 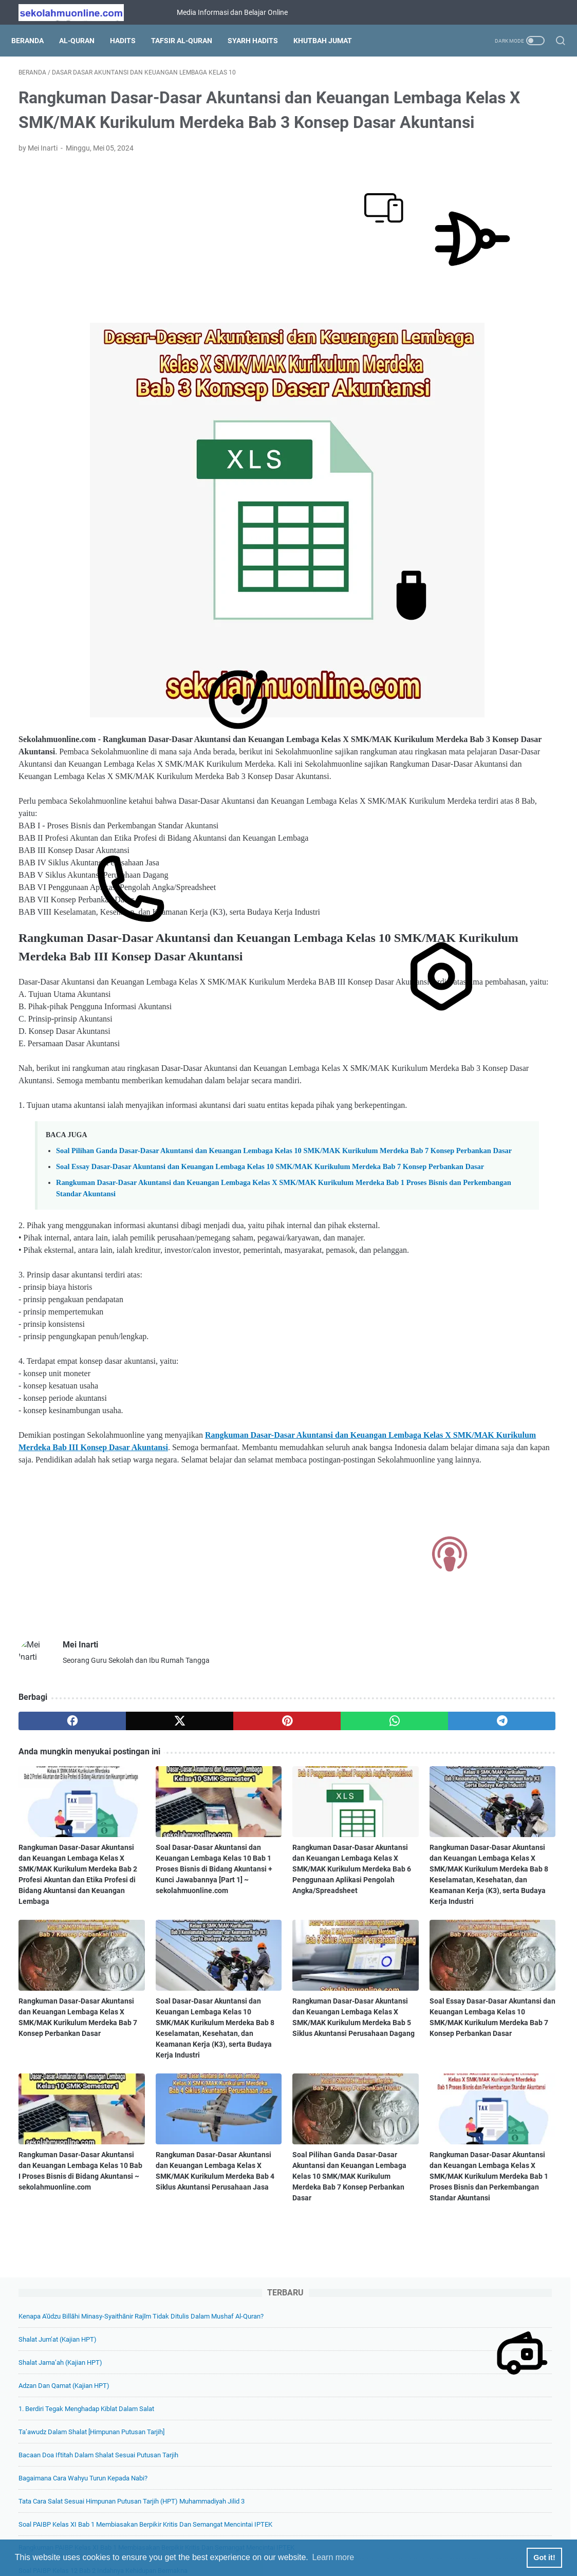 I want to click on manage connected devices, so click(x=383, y=208).